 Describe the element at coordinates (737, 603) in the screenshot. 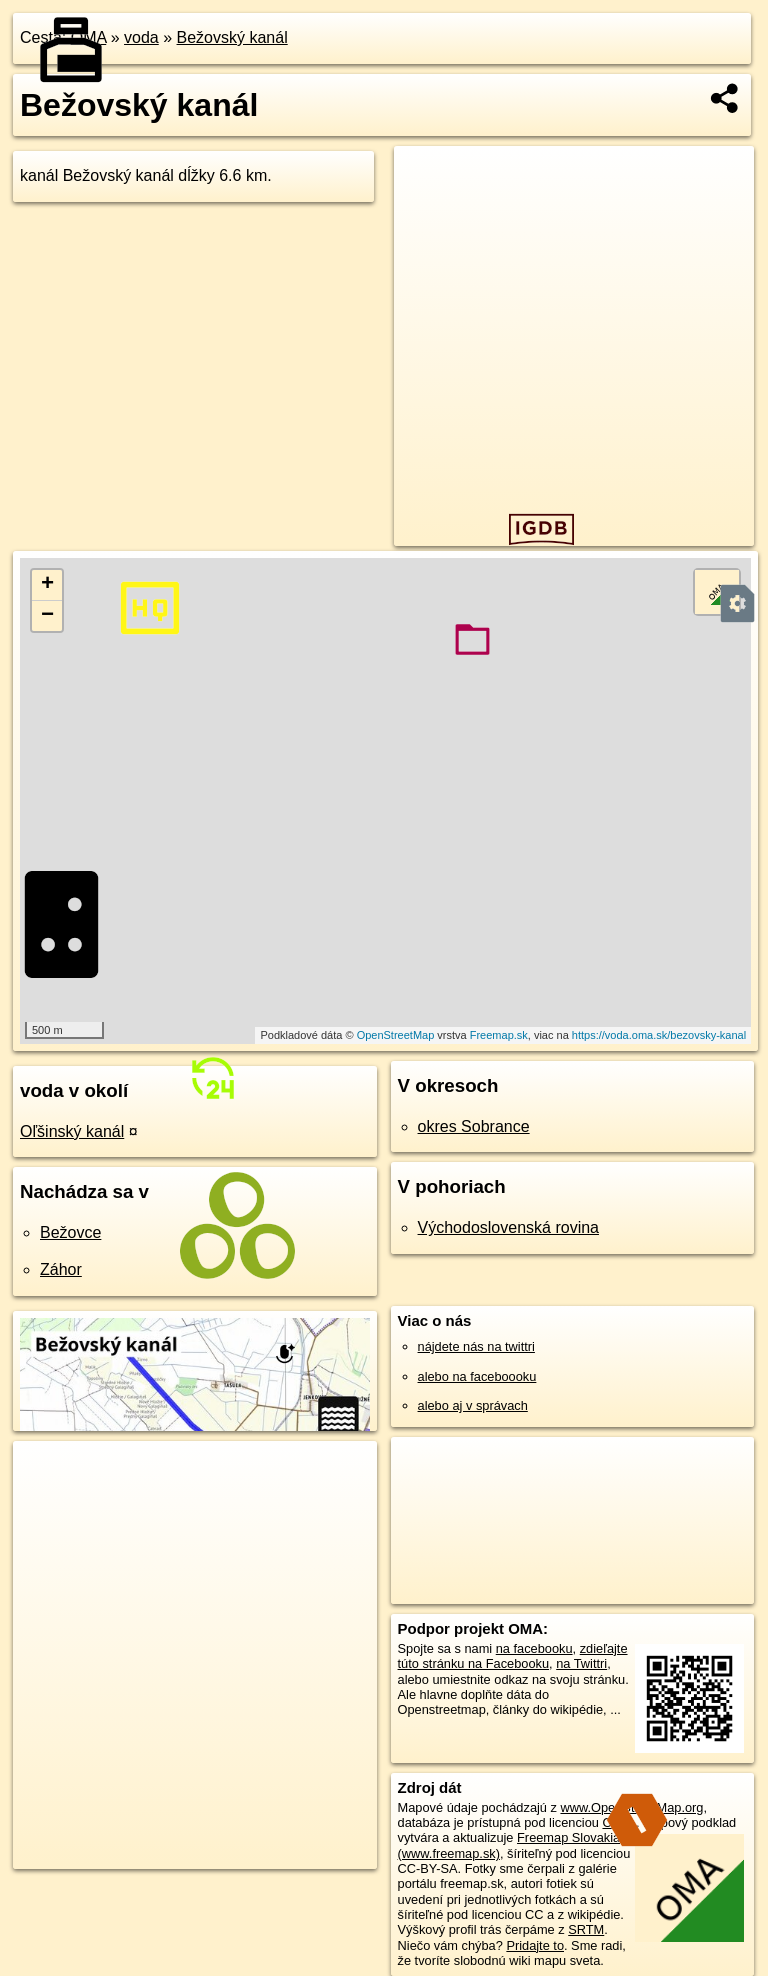

I see `access file settings or preferences` at that location.